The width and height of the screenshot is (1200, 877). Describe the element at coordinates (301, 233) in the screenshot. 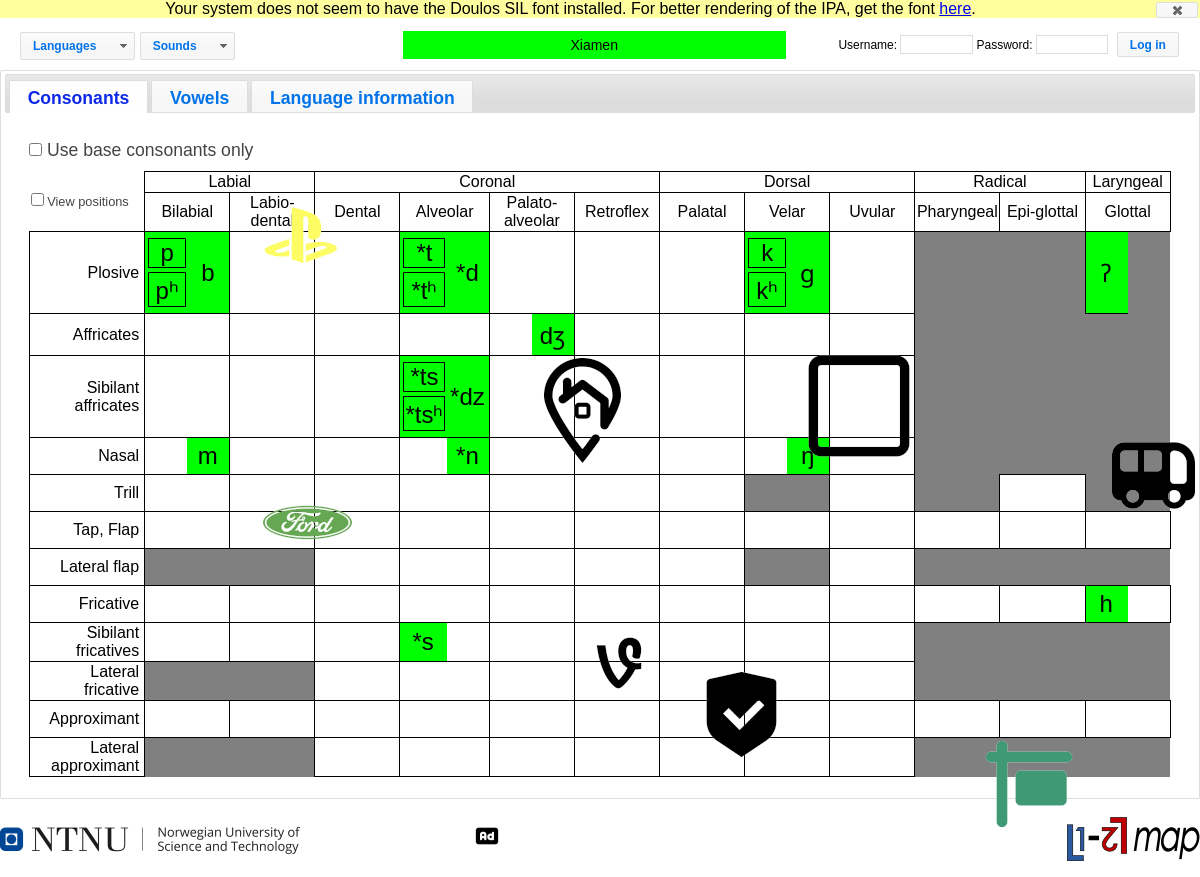

I see `open PlayStation app or services` at that location.